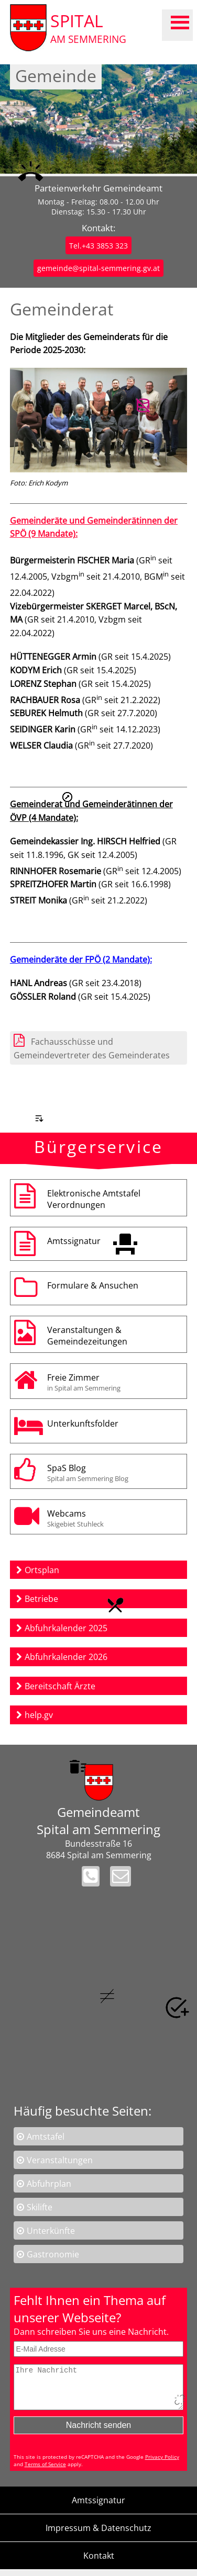  I want to click on view restaurant or dining options, so click(115, 1605).